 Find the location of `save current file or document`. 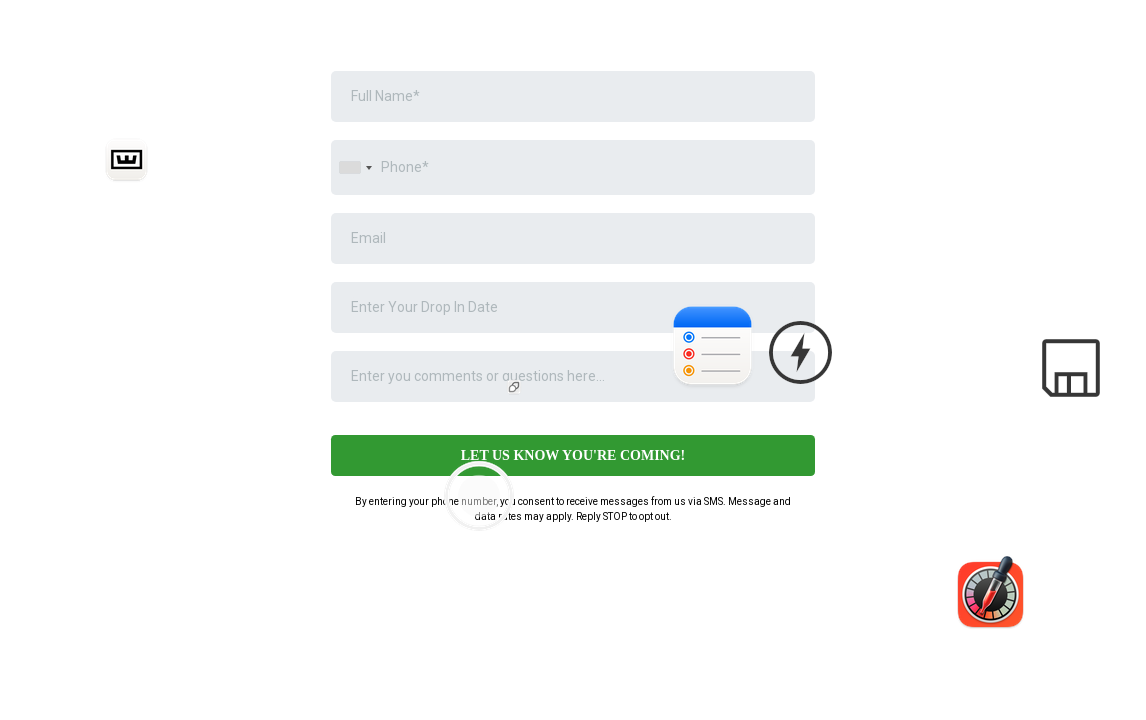

save current file or document is located at coordinates (1071, 368).